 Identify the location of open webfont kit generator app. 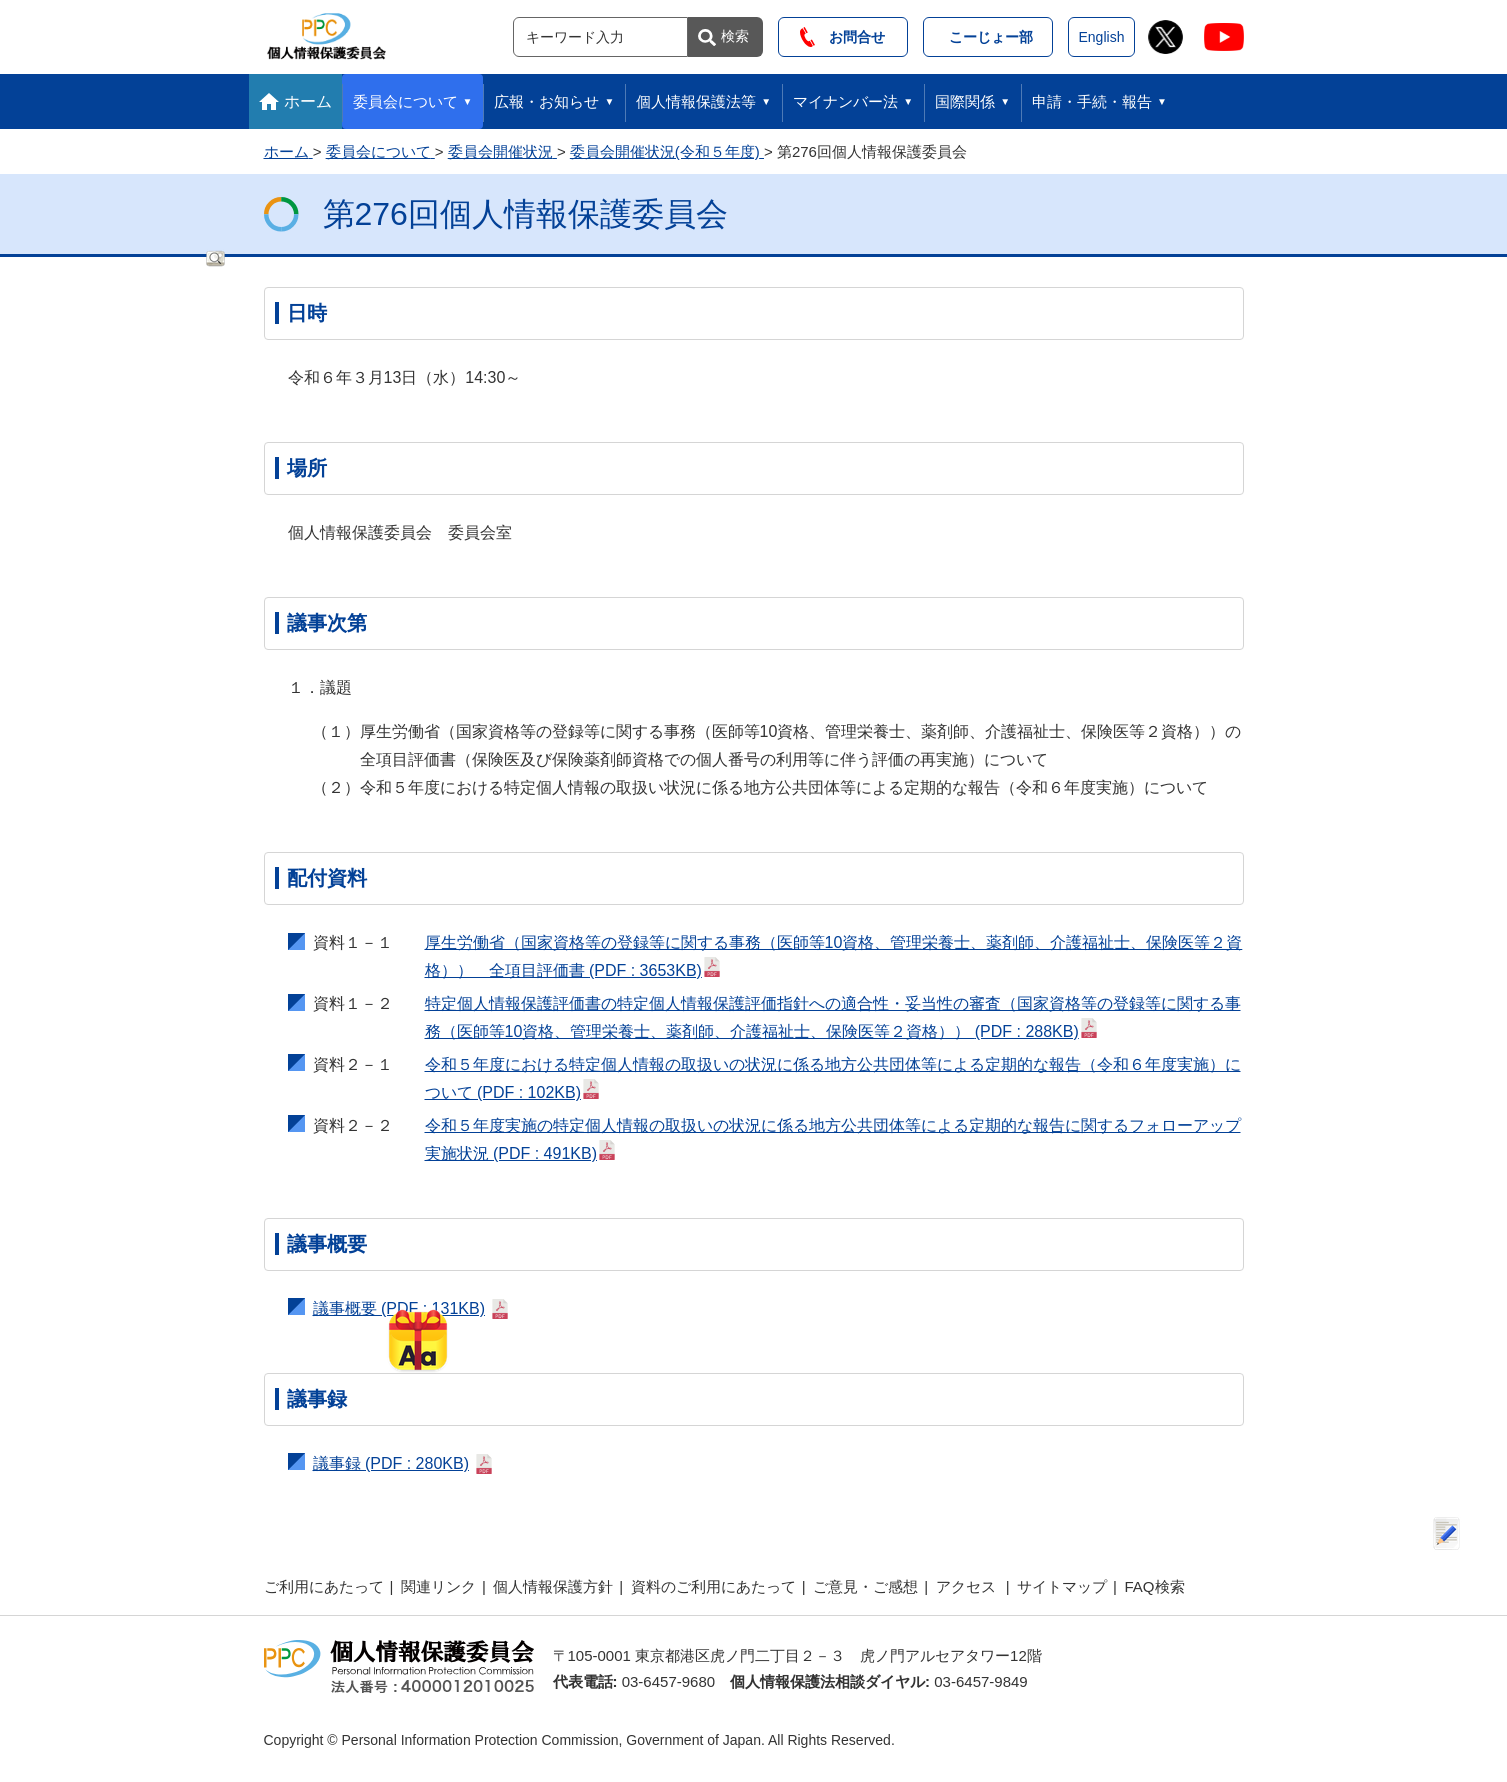
(418, 1341).